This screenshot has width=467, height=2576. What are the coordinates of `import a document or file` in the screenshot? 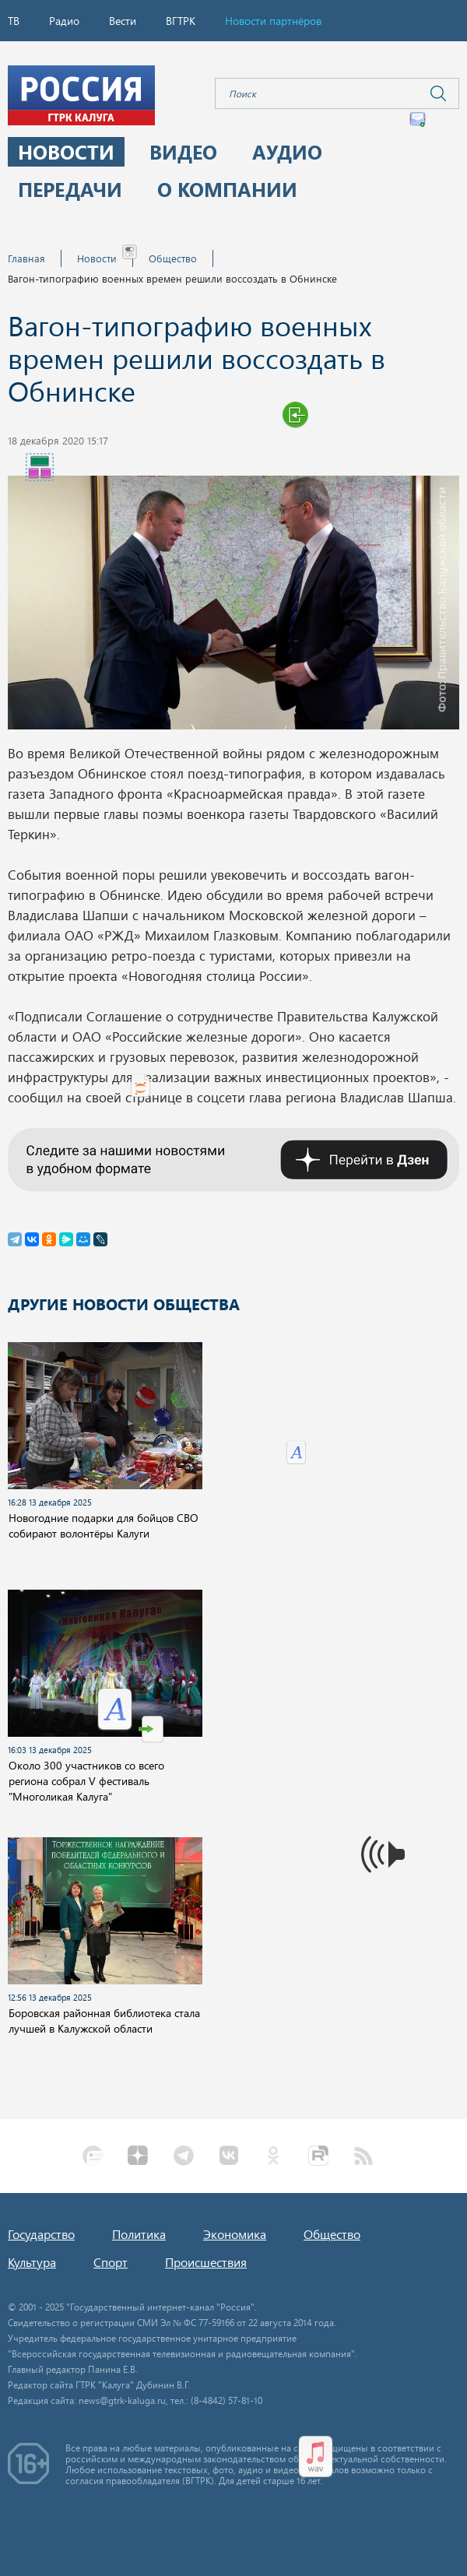 It's located at (153, 1729).